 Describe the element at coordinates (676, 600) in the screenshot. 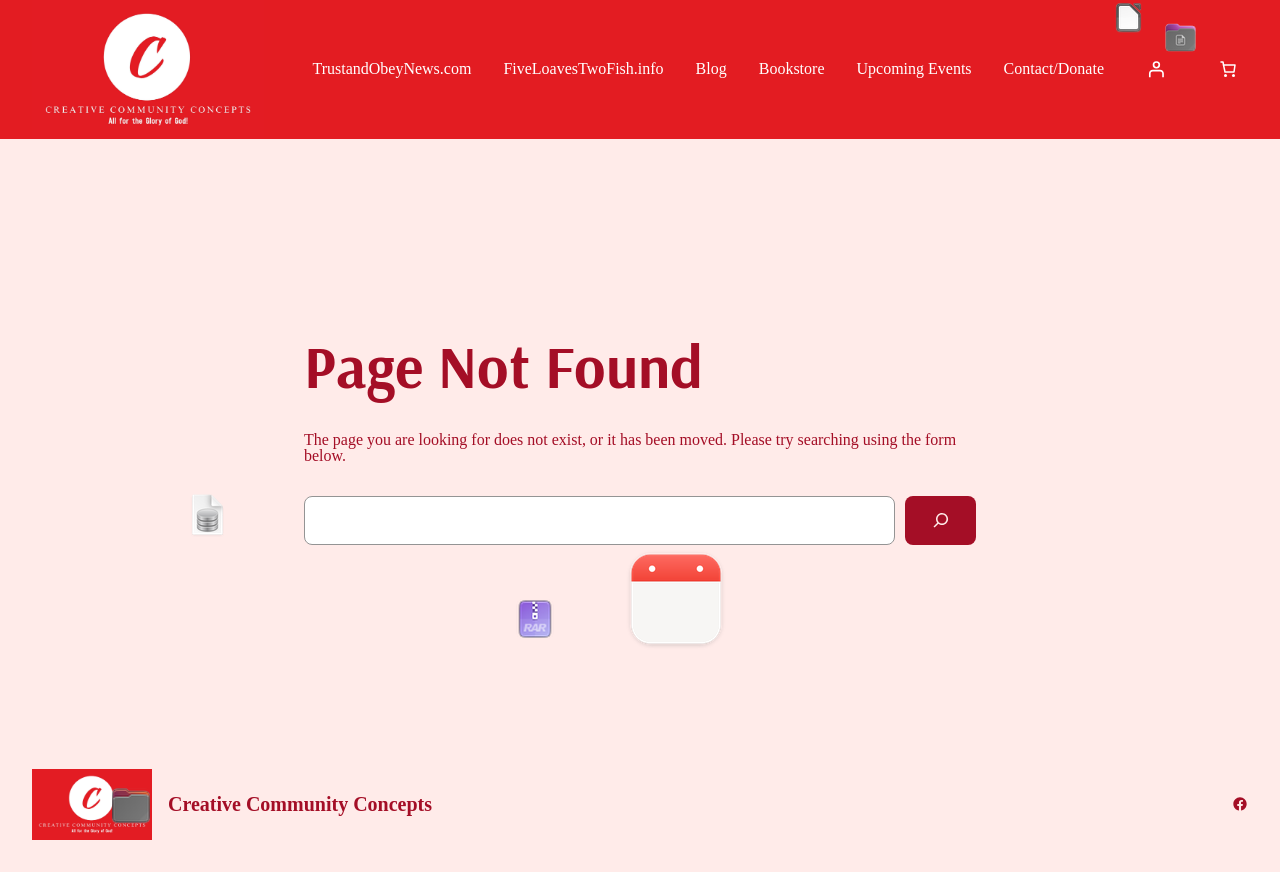

I see `open a calendar file` at that location.